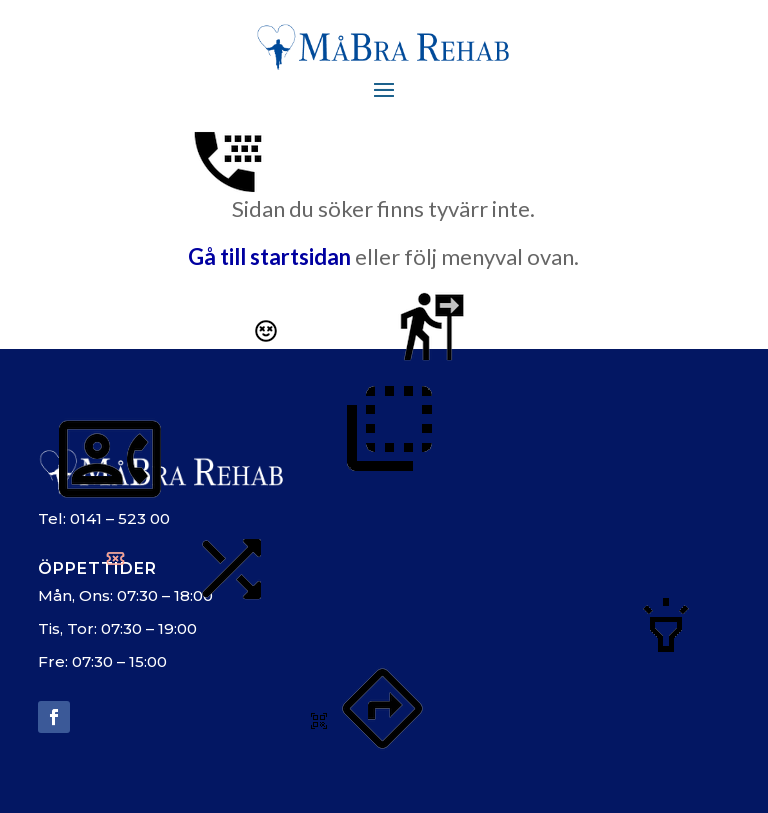  I want to click on highlight selected text, so click(666, 625).